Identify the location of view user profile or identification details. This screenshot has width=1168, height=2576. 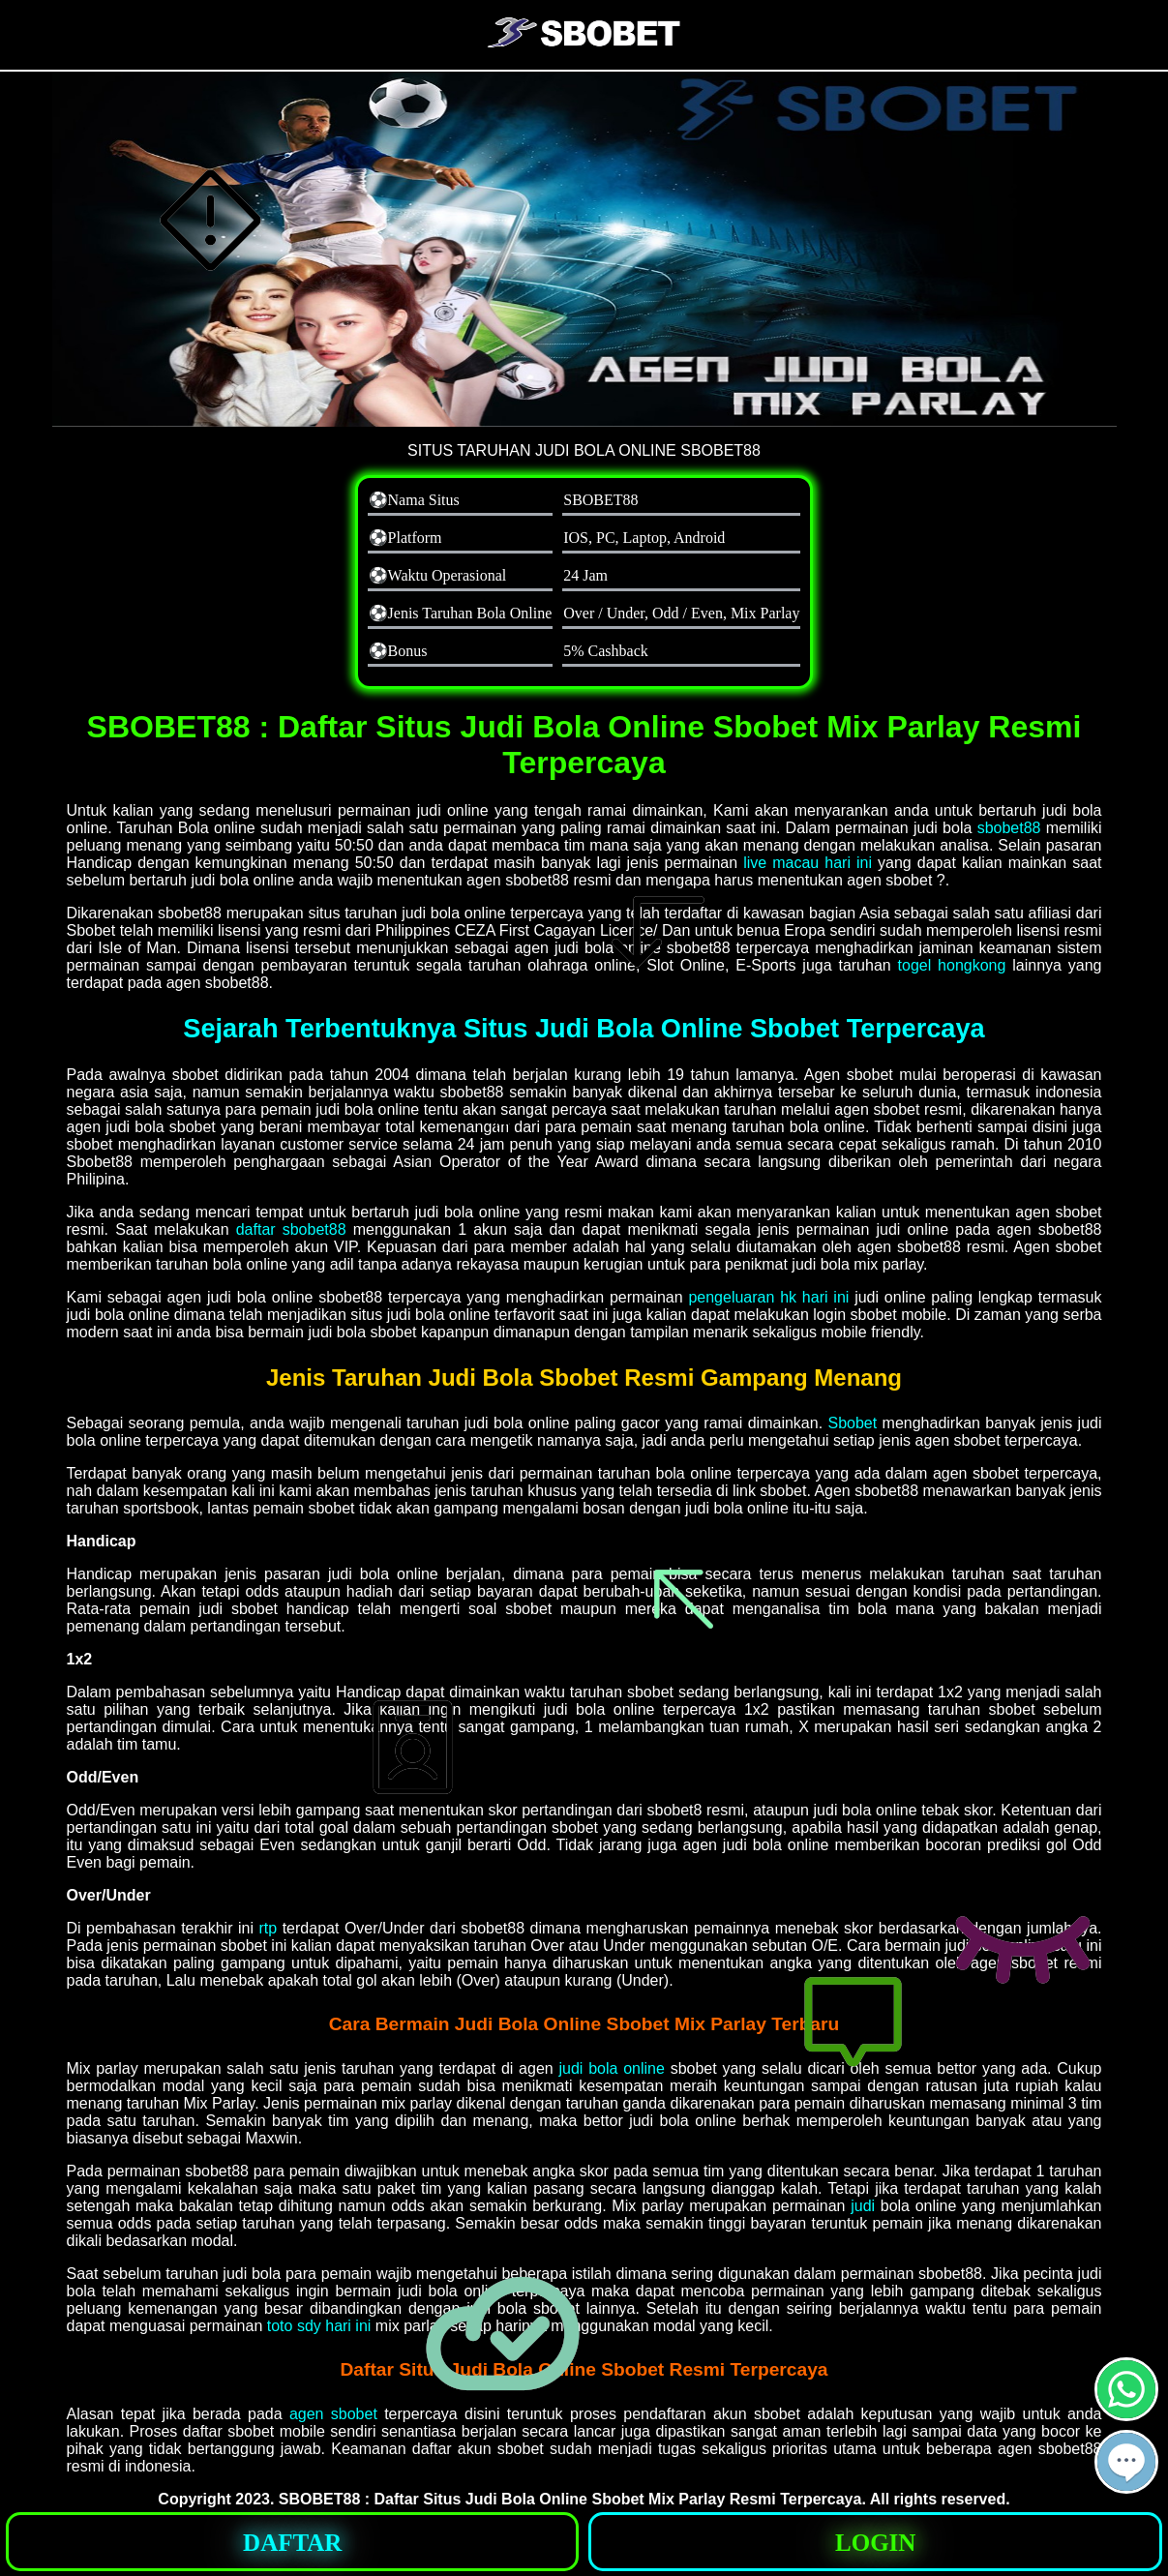
(412, 1747).